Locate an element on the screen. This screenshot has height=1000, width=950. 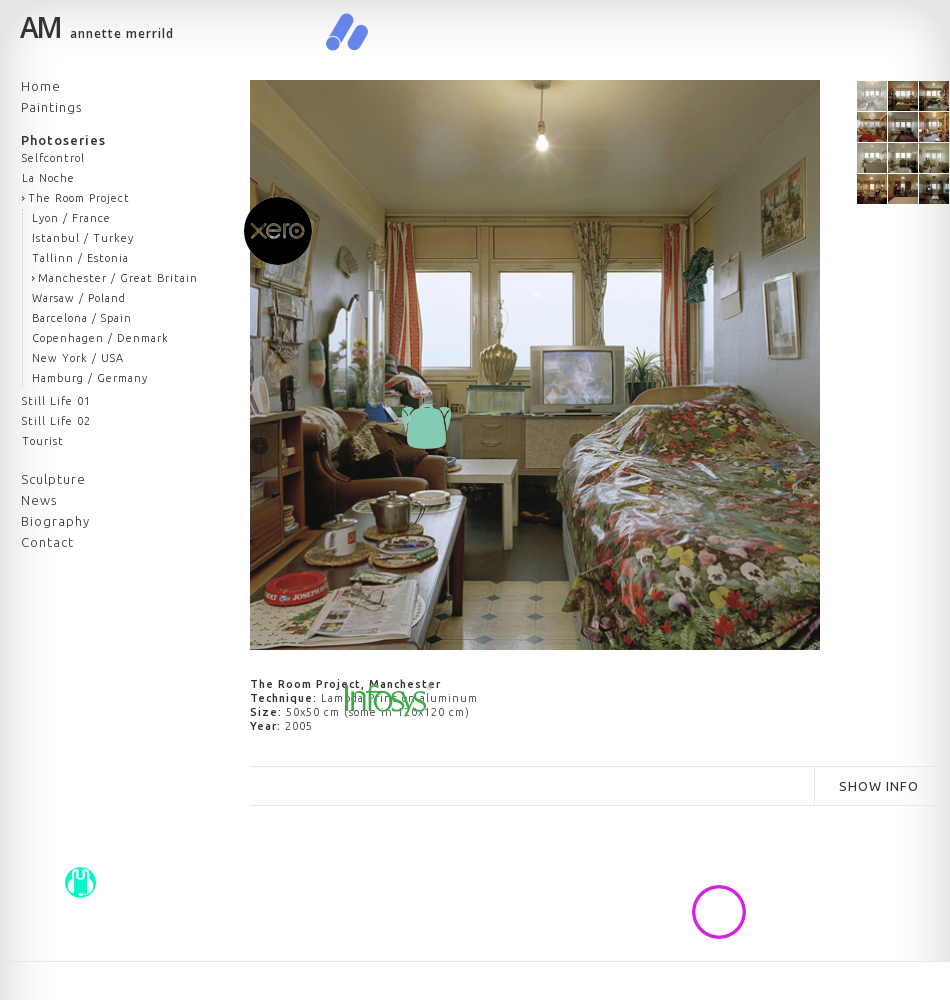
open mumble voice chat application is located at coordinates (80, 882).